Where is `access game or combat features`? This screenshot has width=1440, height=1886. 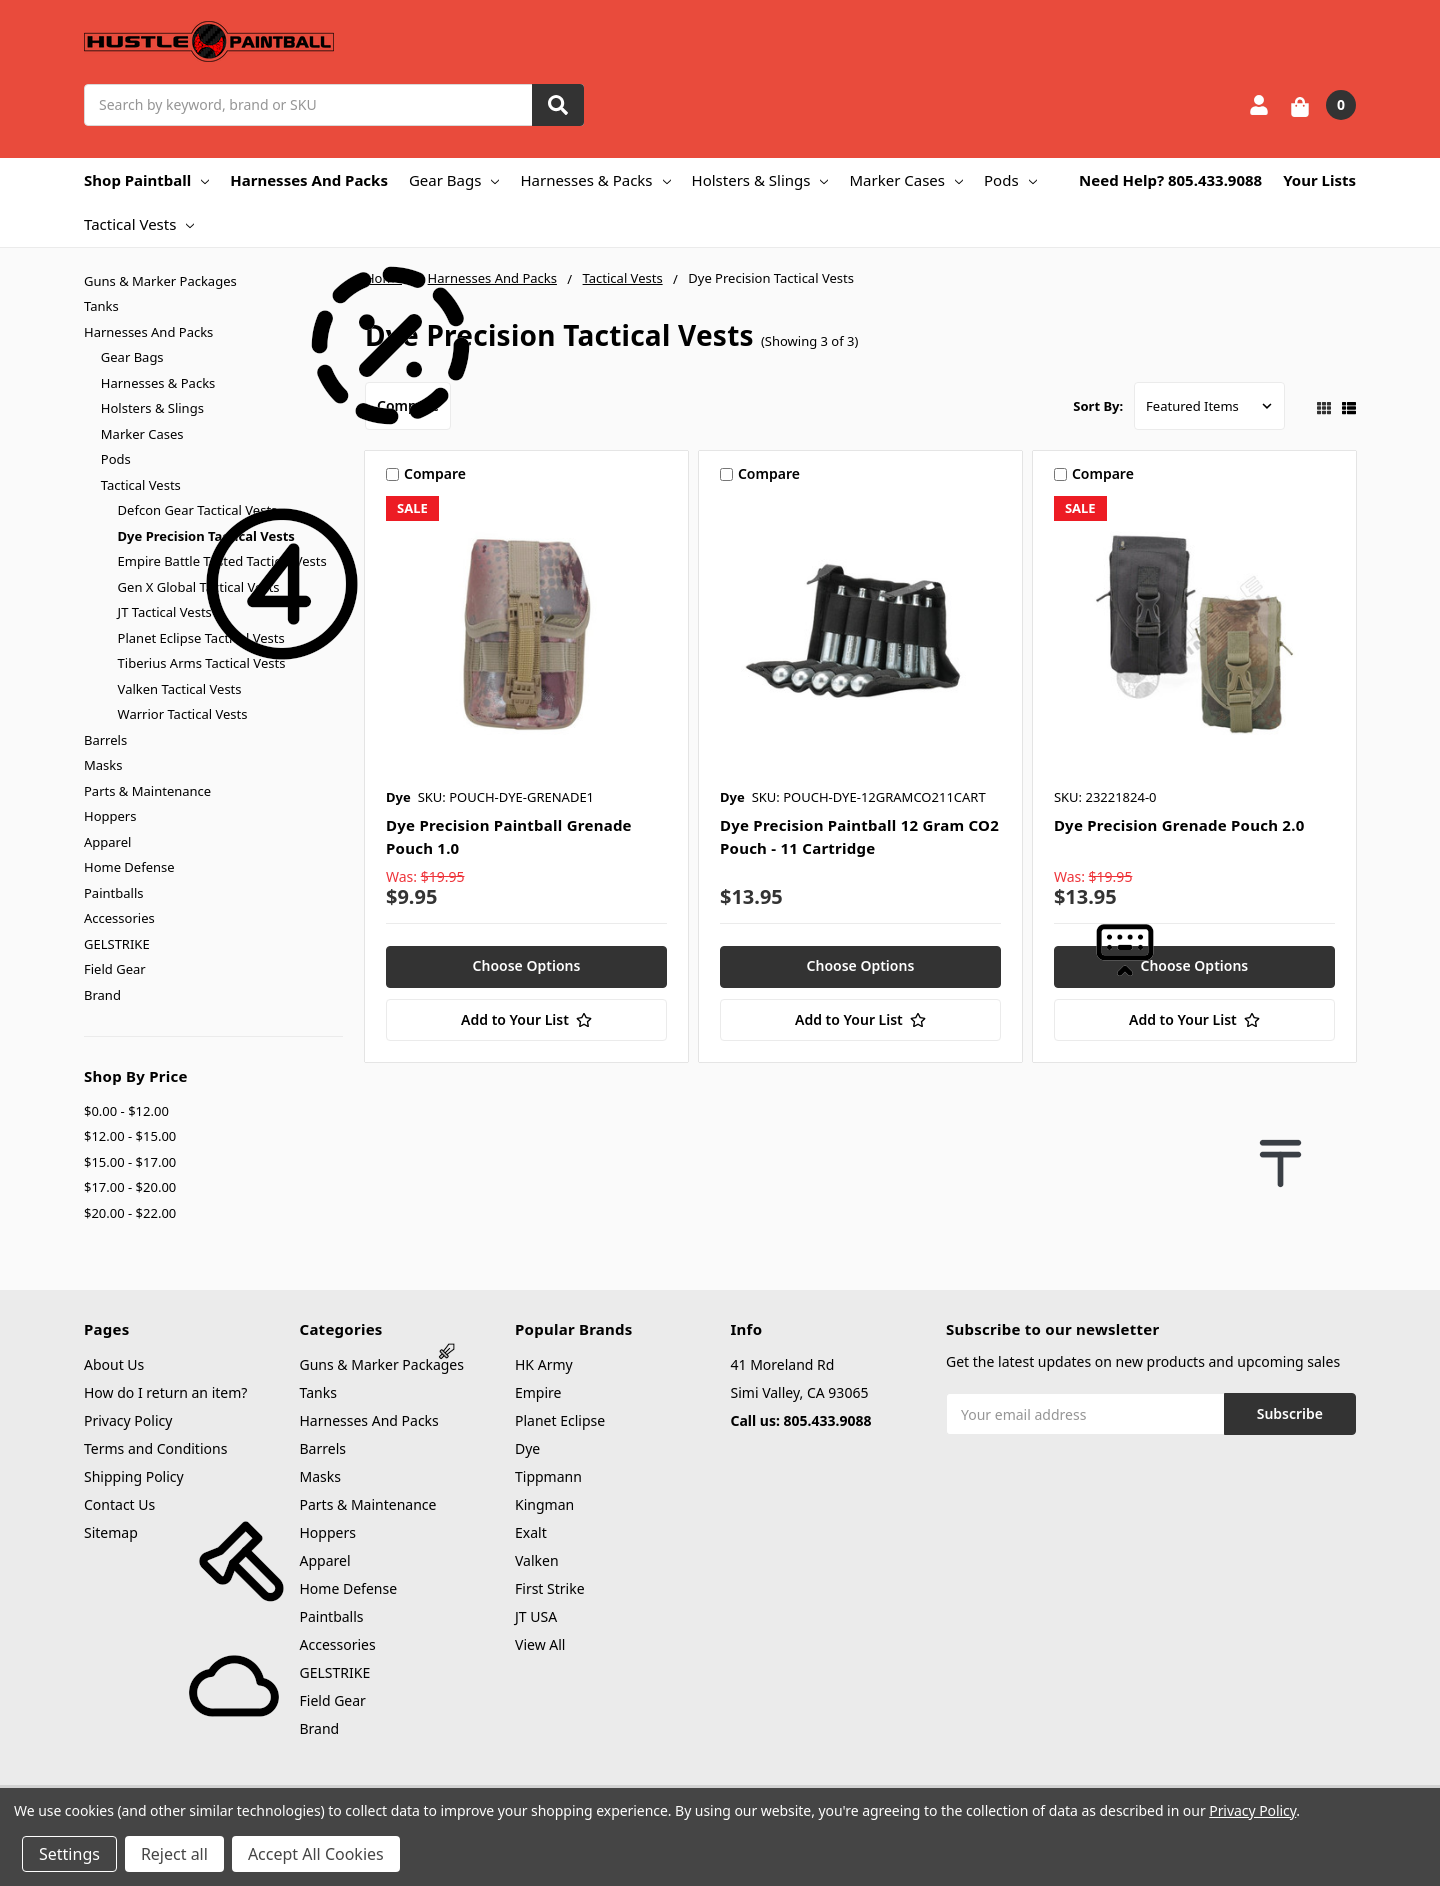
access game or combat features is located at coordinates (447, 1351).